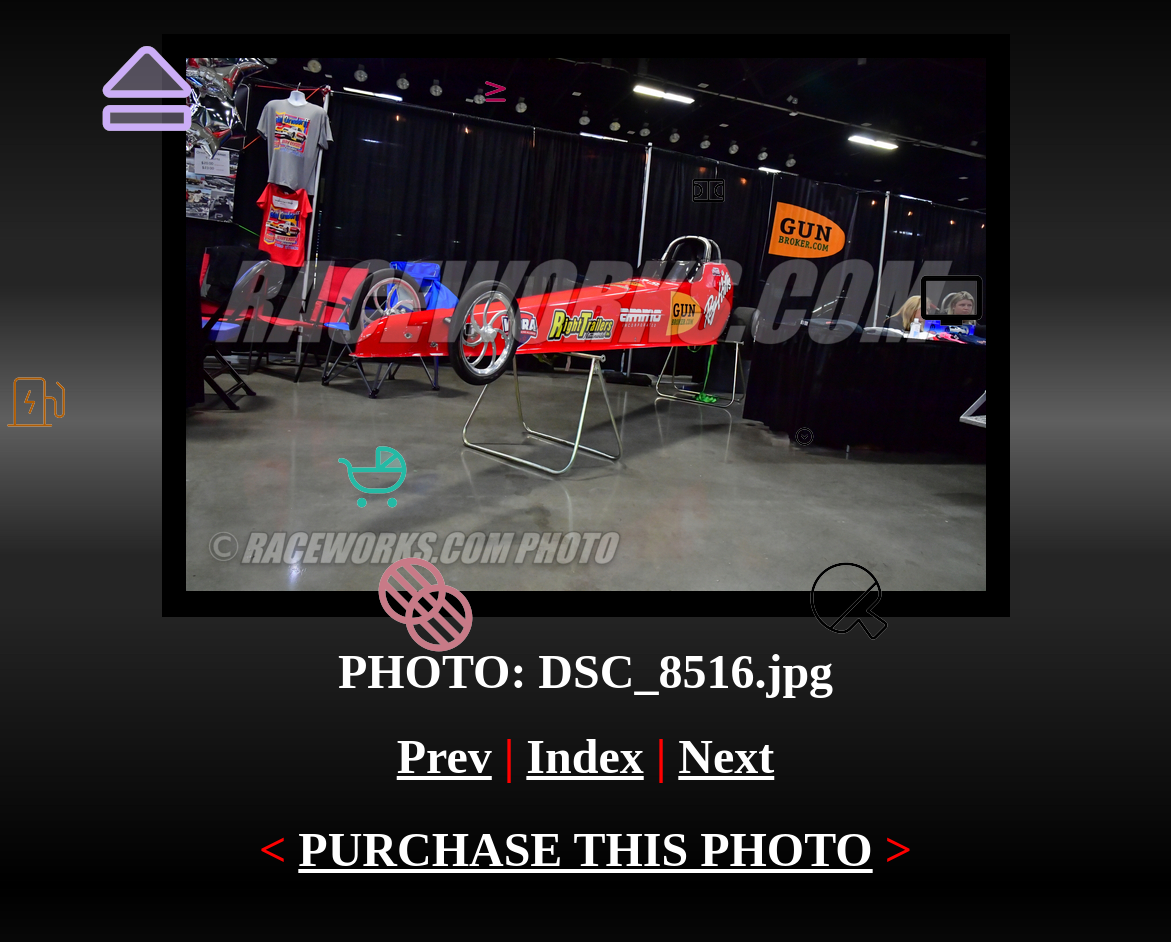  I want to click on find nearby EV charging stations, so click(34, 402).